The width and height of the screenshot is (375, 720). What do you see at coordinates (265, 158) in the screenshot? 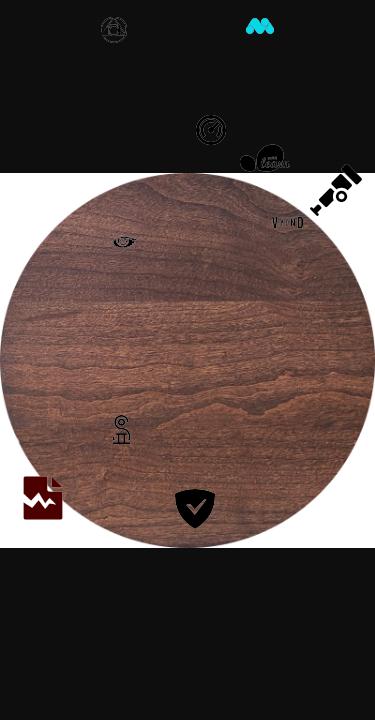
I see `scikit-learn machine learning library logo` at bounding box center [265, 158].